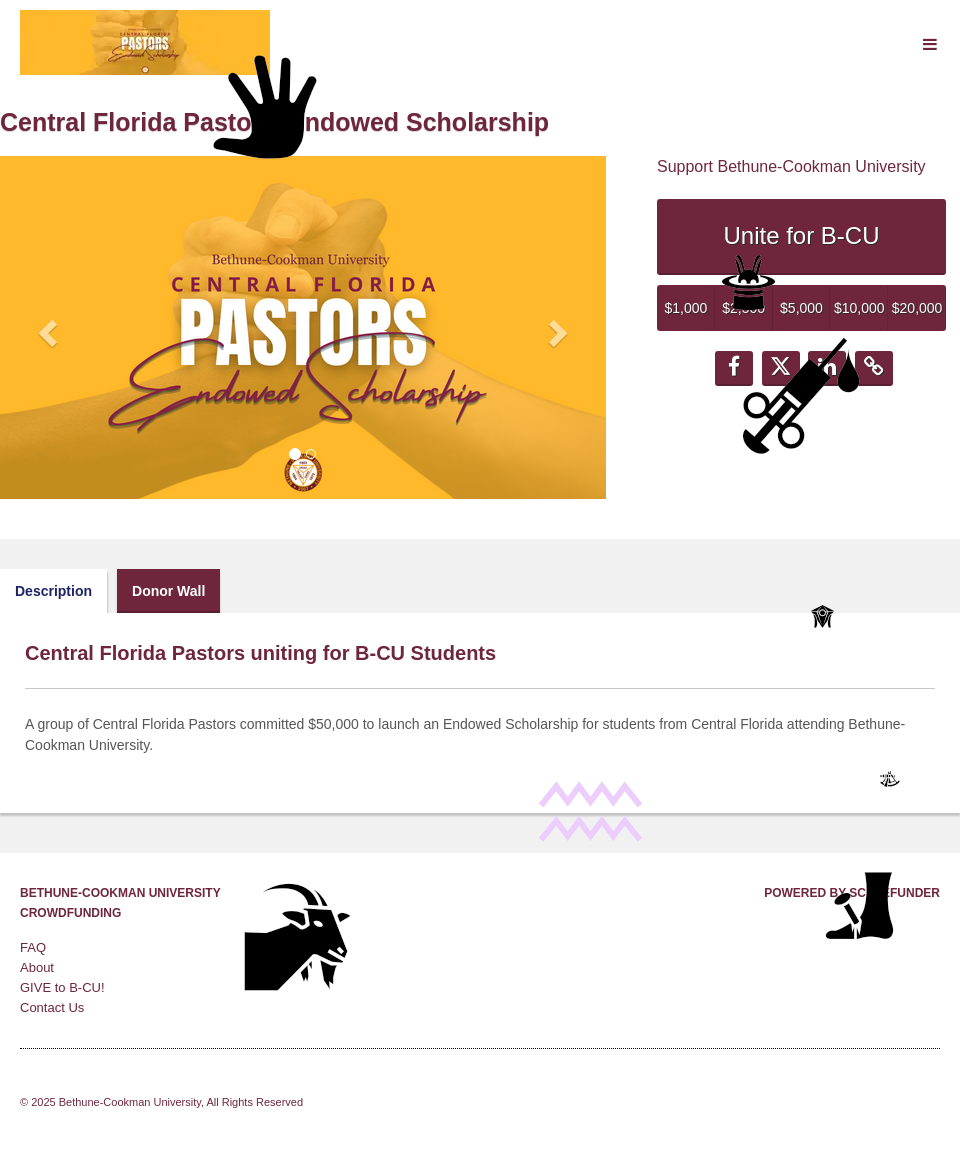 This screenshot has width=960, height=1150. Describe the element at coordinates (748, 282) in the screenshot. I see `access magic or special effects features` at that location.